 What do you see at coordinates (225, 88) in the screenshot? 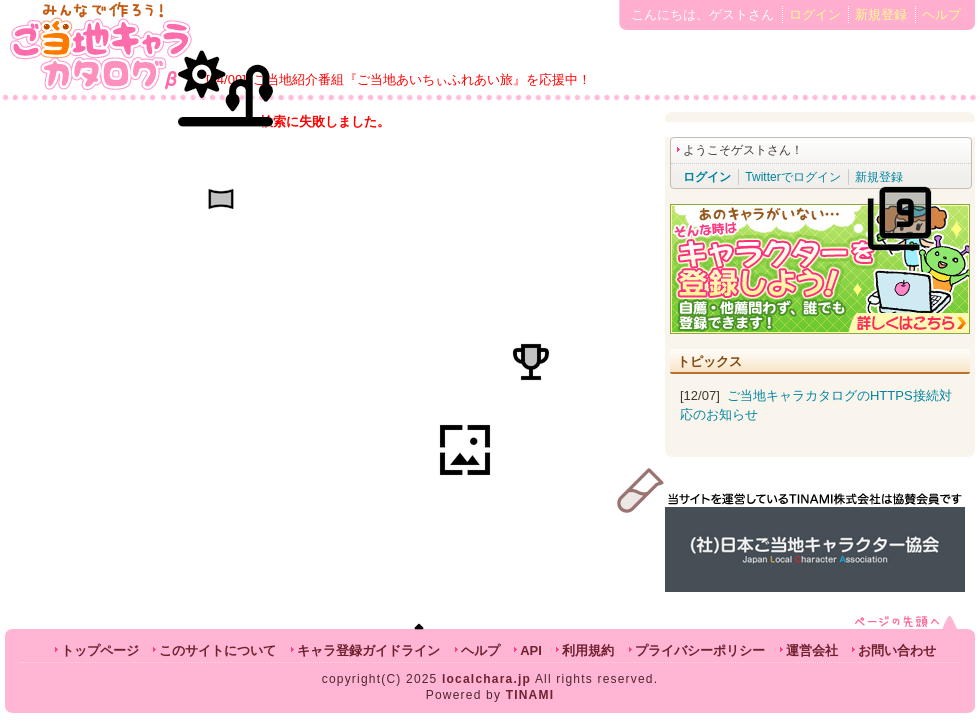
I see `indicates drought or dry weather conditions` at bounding box center [225, 88].